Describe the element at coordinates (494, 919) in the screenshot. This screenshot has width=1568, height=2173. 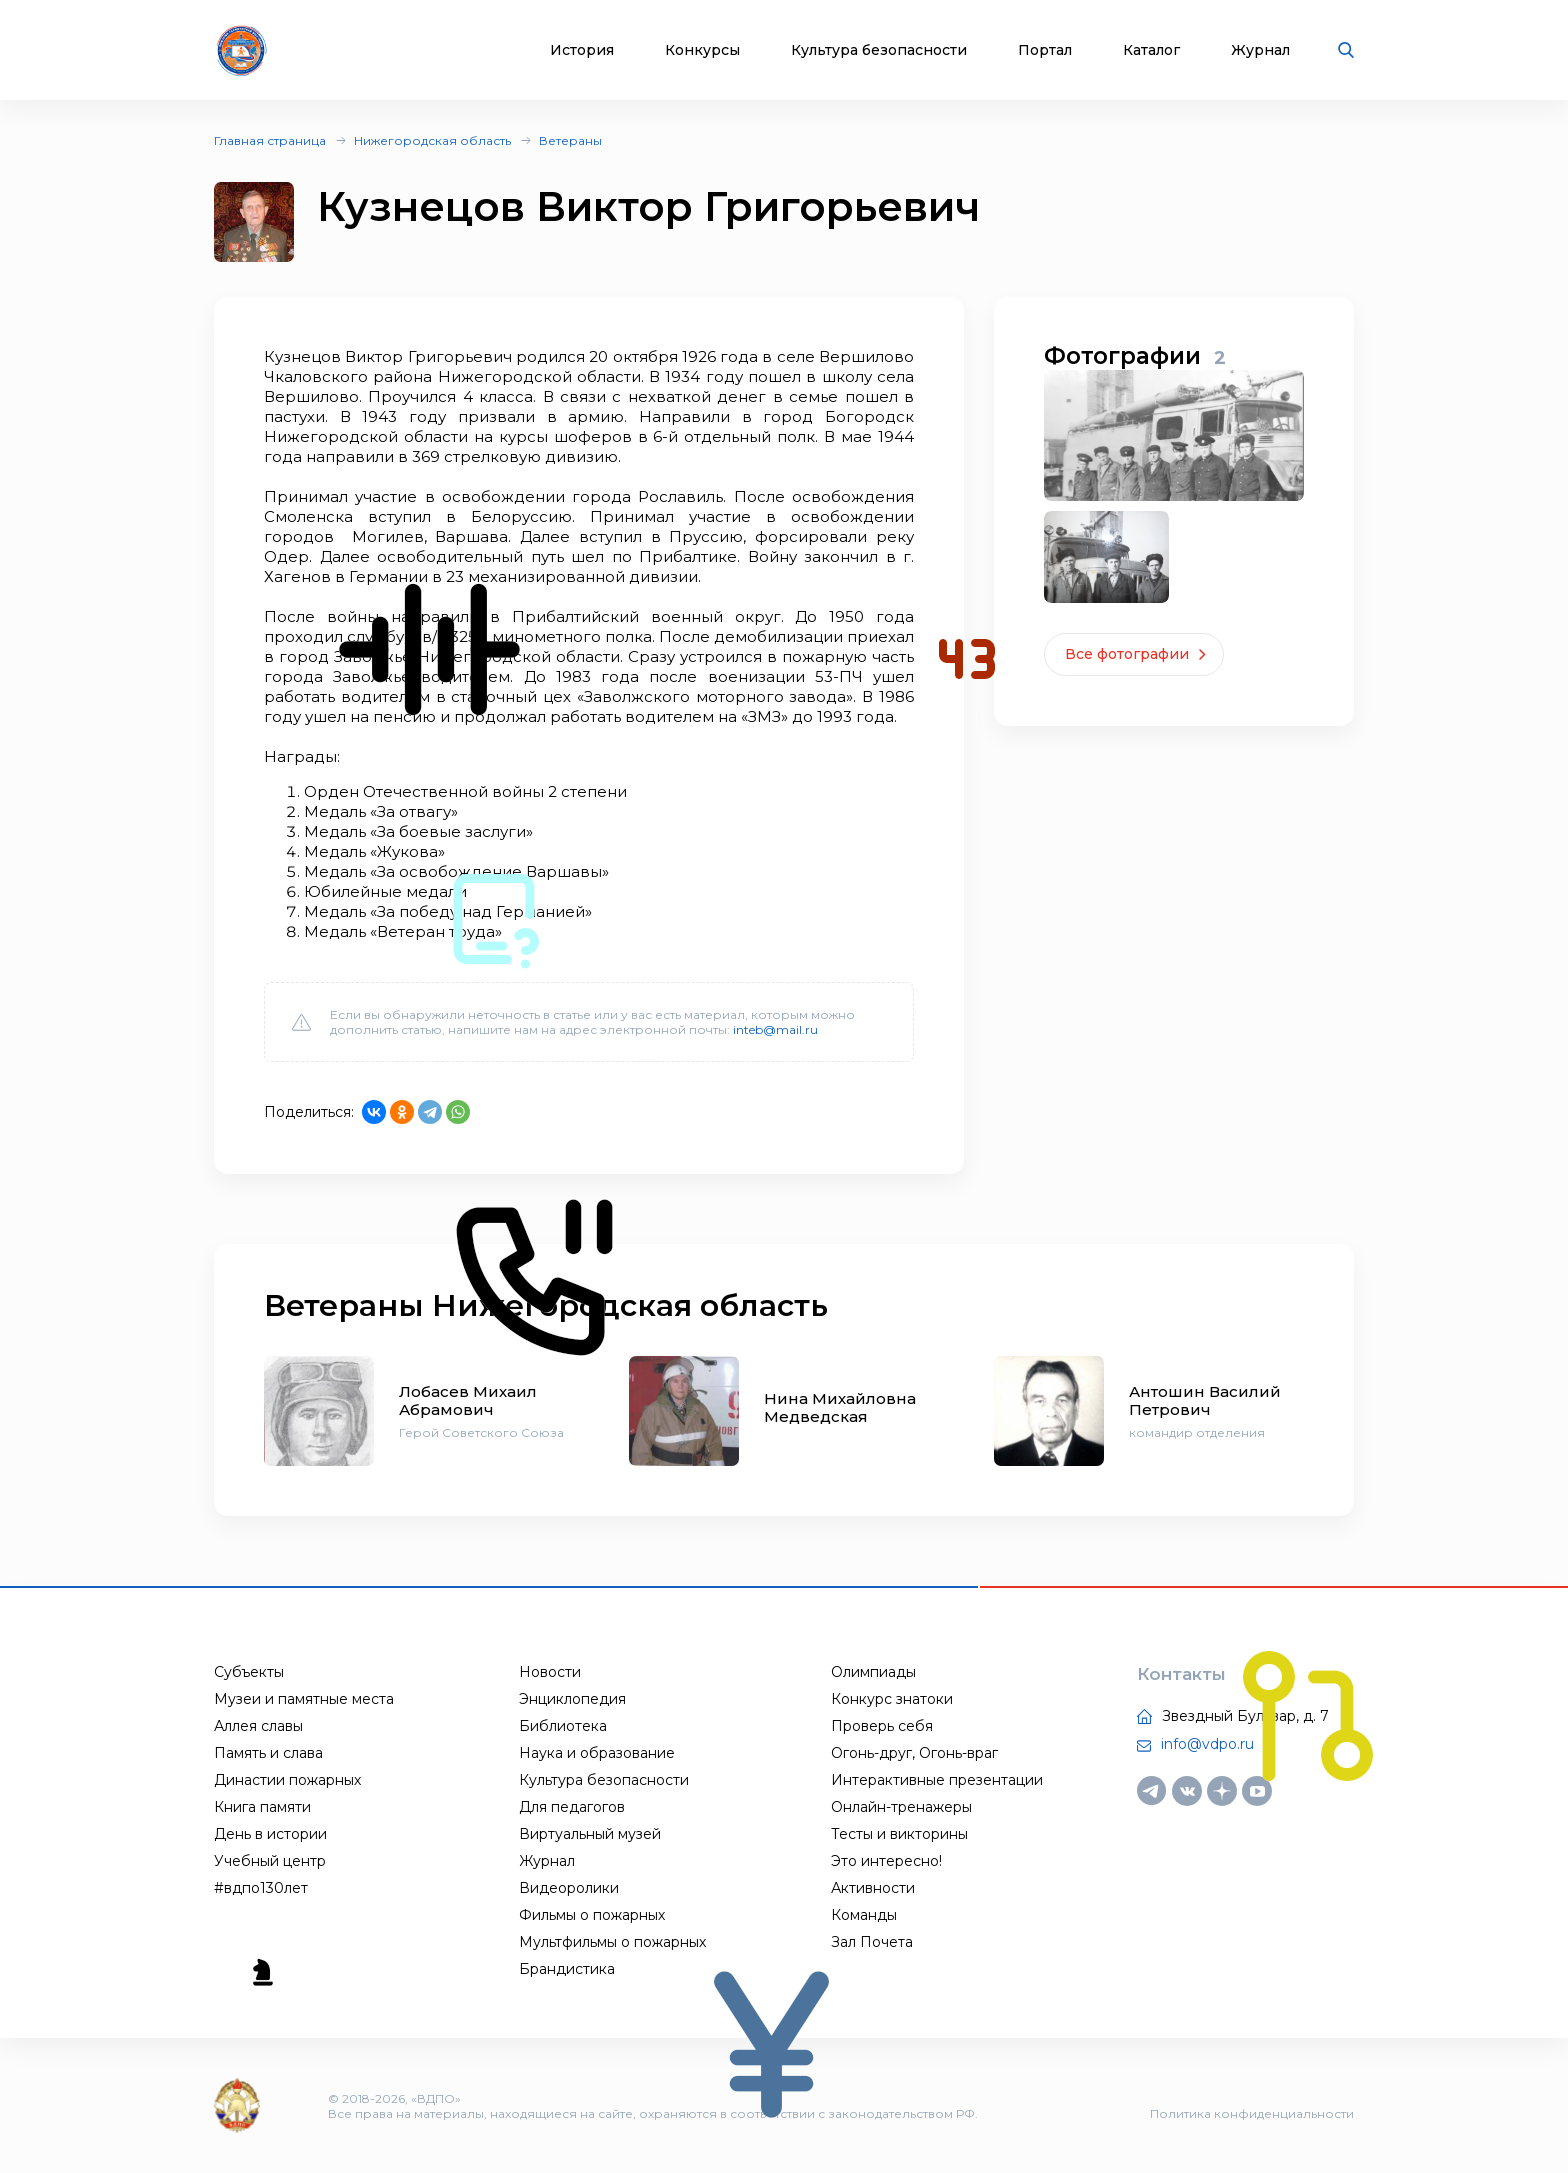
I see `iPad help or troubleshooting` at that location.